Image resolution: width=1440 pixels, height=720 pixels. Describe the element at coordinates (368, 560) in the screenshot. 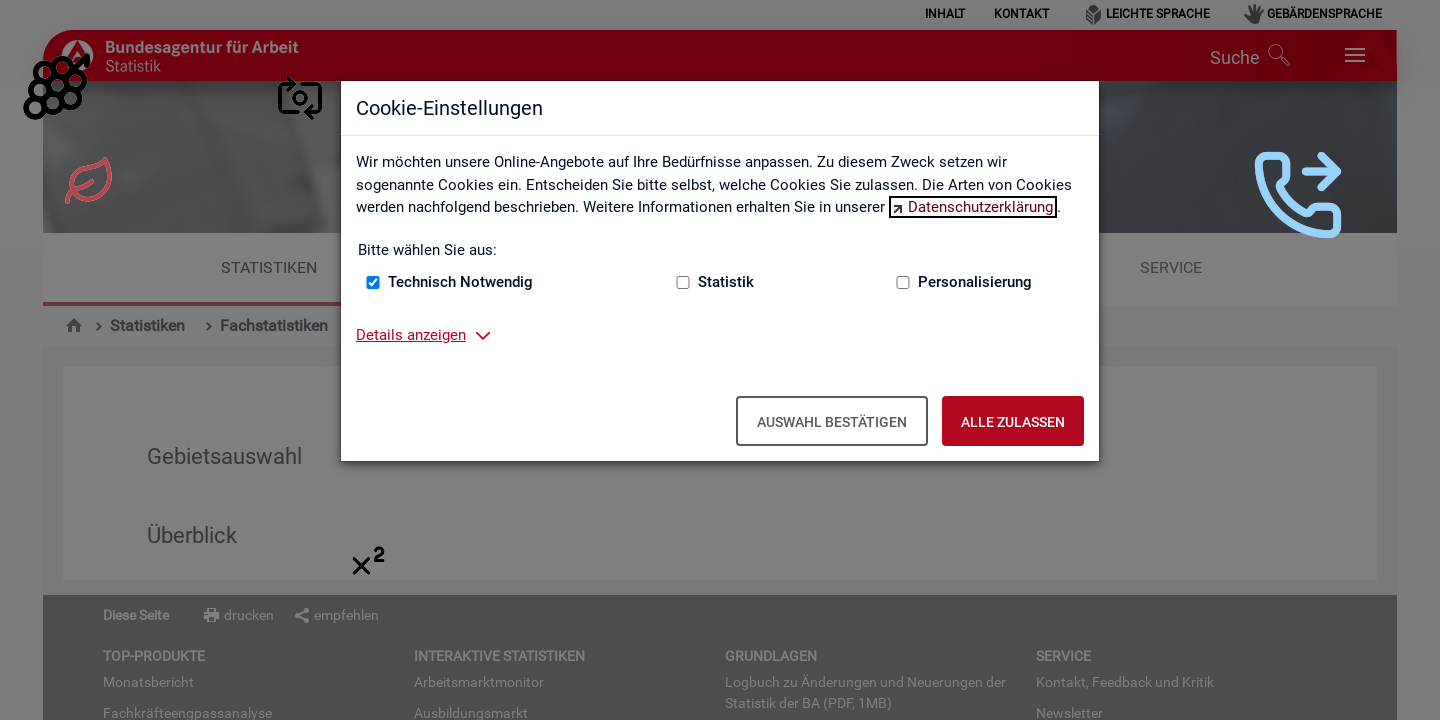

I see `format text as superscript` at that location.